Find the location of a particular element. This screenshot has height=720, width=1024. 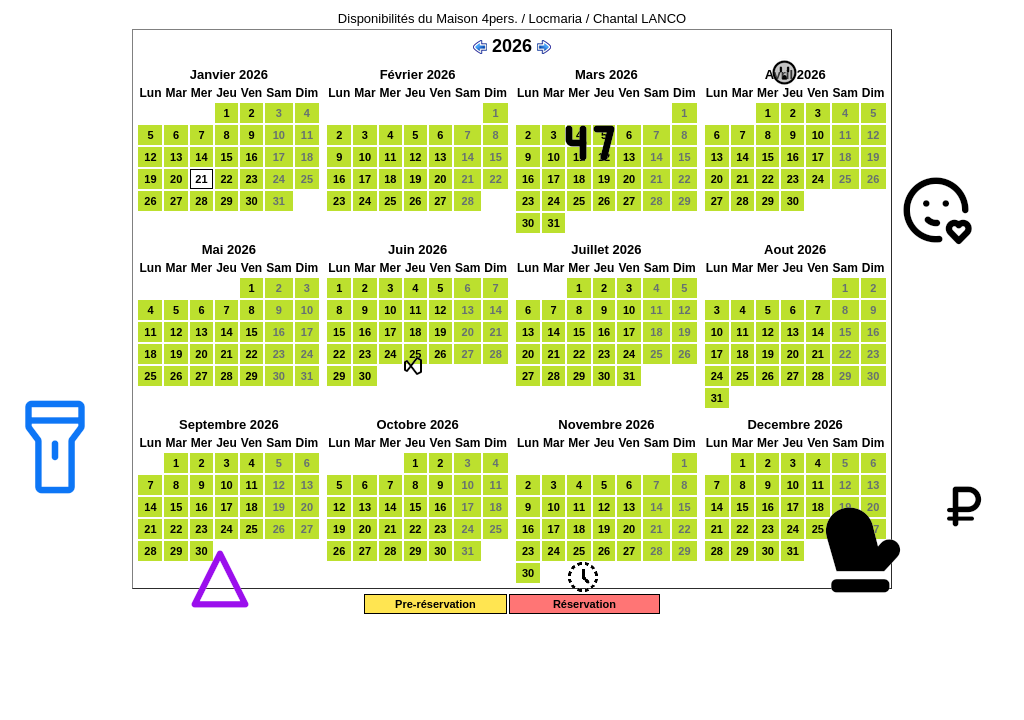

indicates cold weather or winter conditions is located at coordinates (863, 550).